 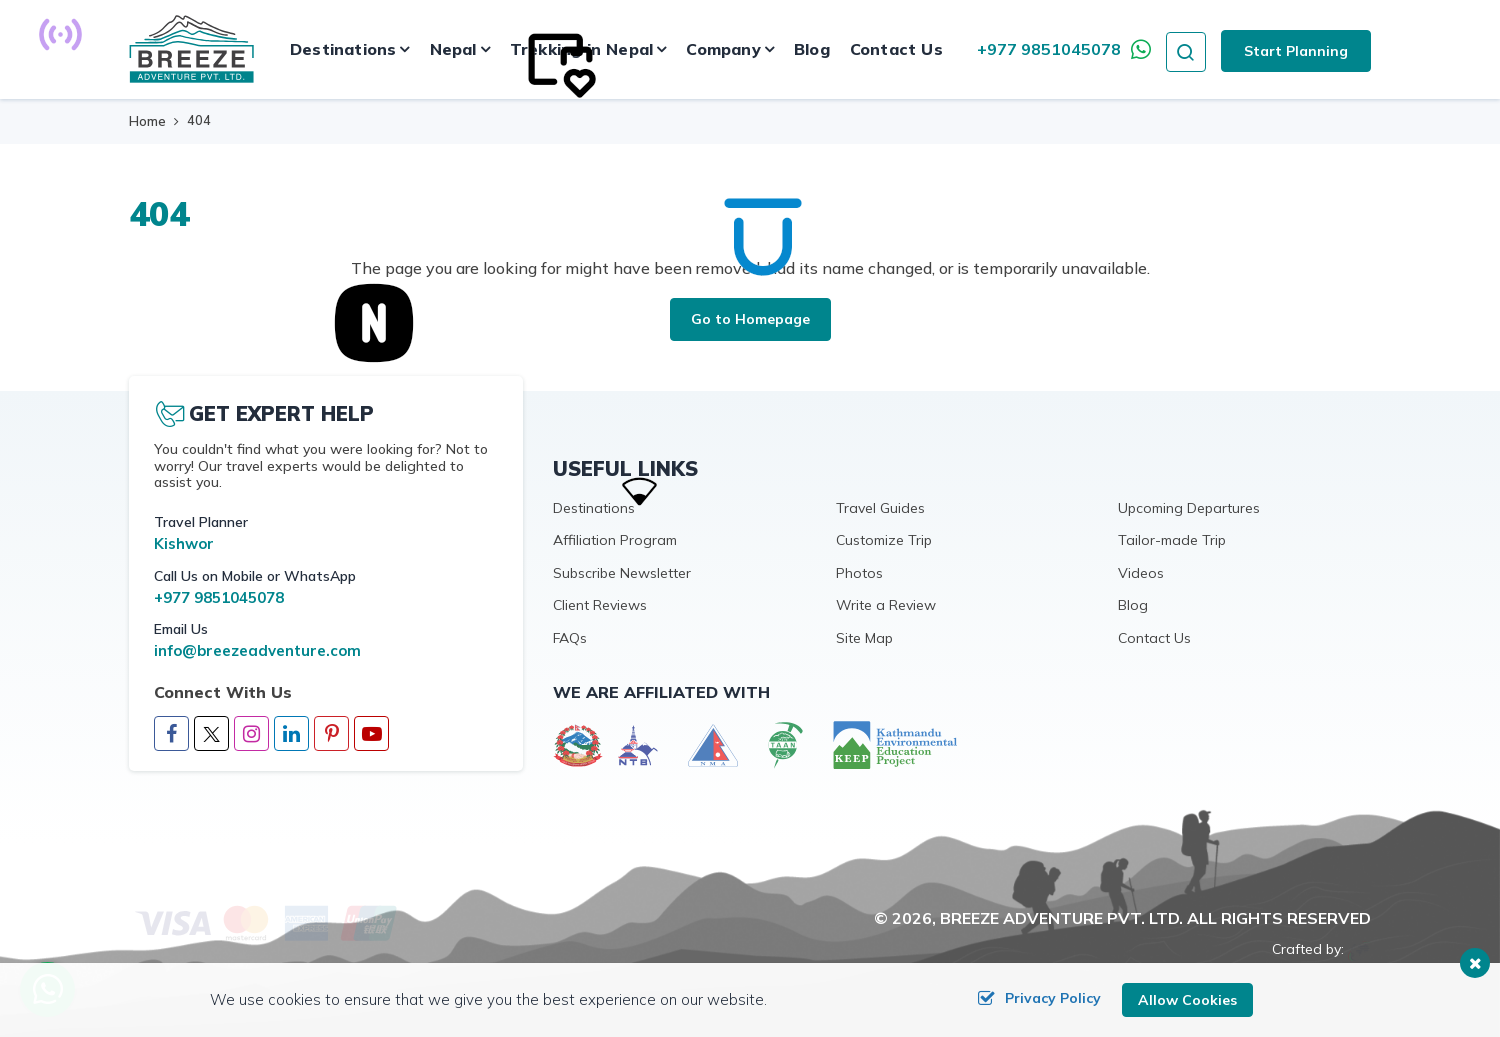 I want to click on indicates weak wifi signal strength, so click(x=639, y=491).